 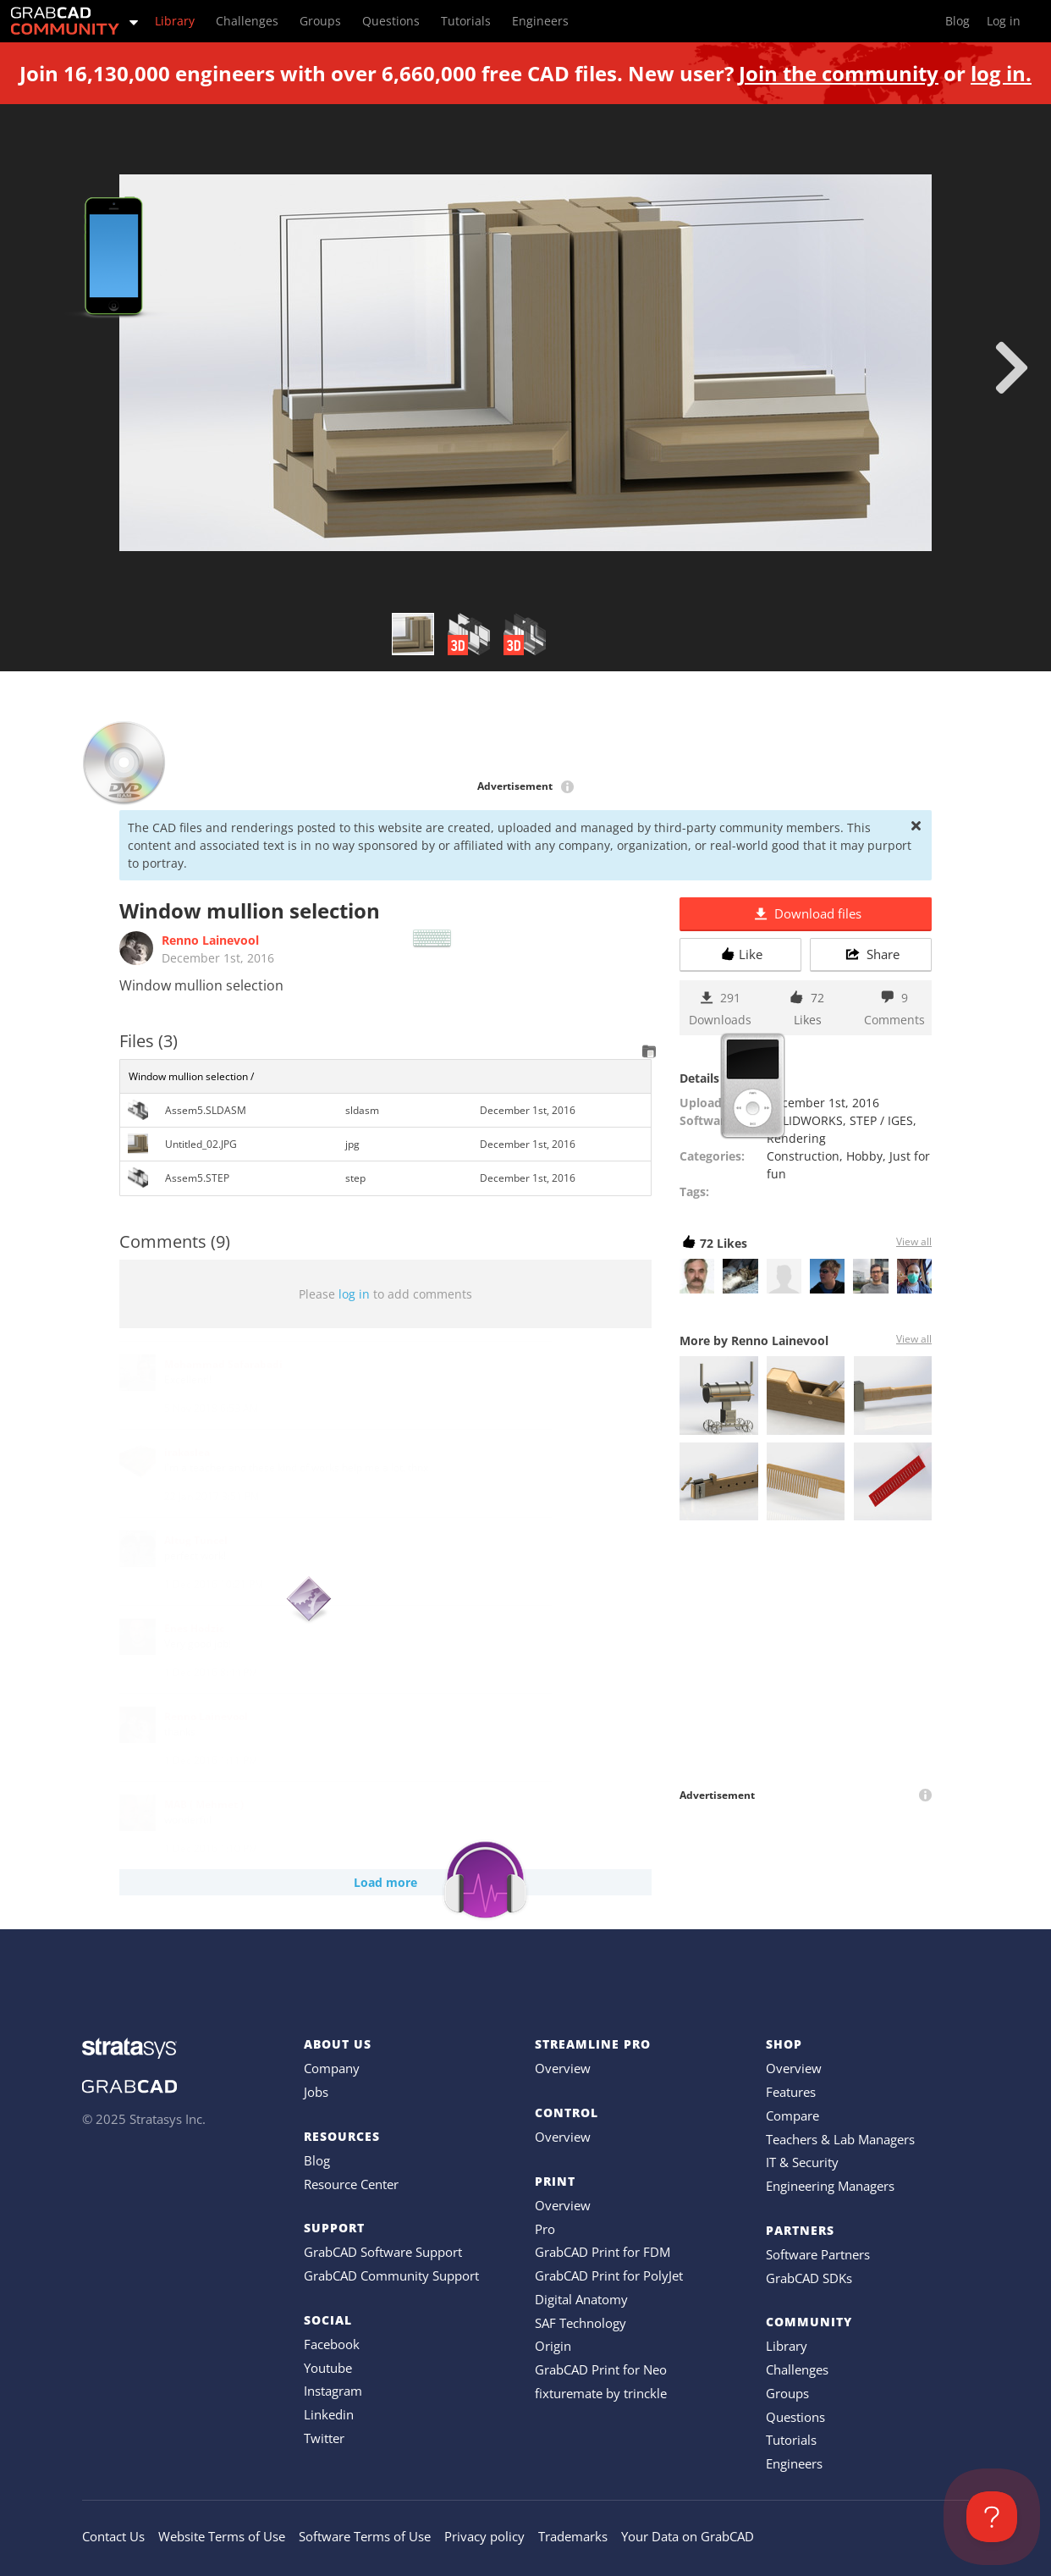 I want to click on indicates a DVD-RAM disc in the system, so click(x=124, y=764).